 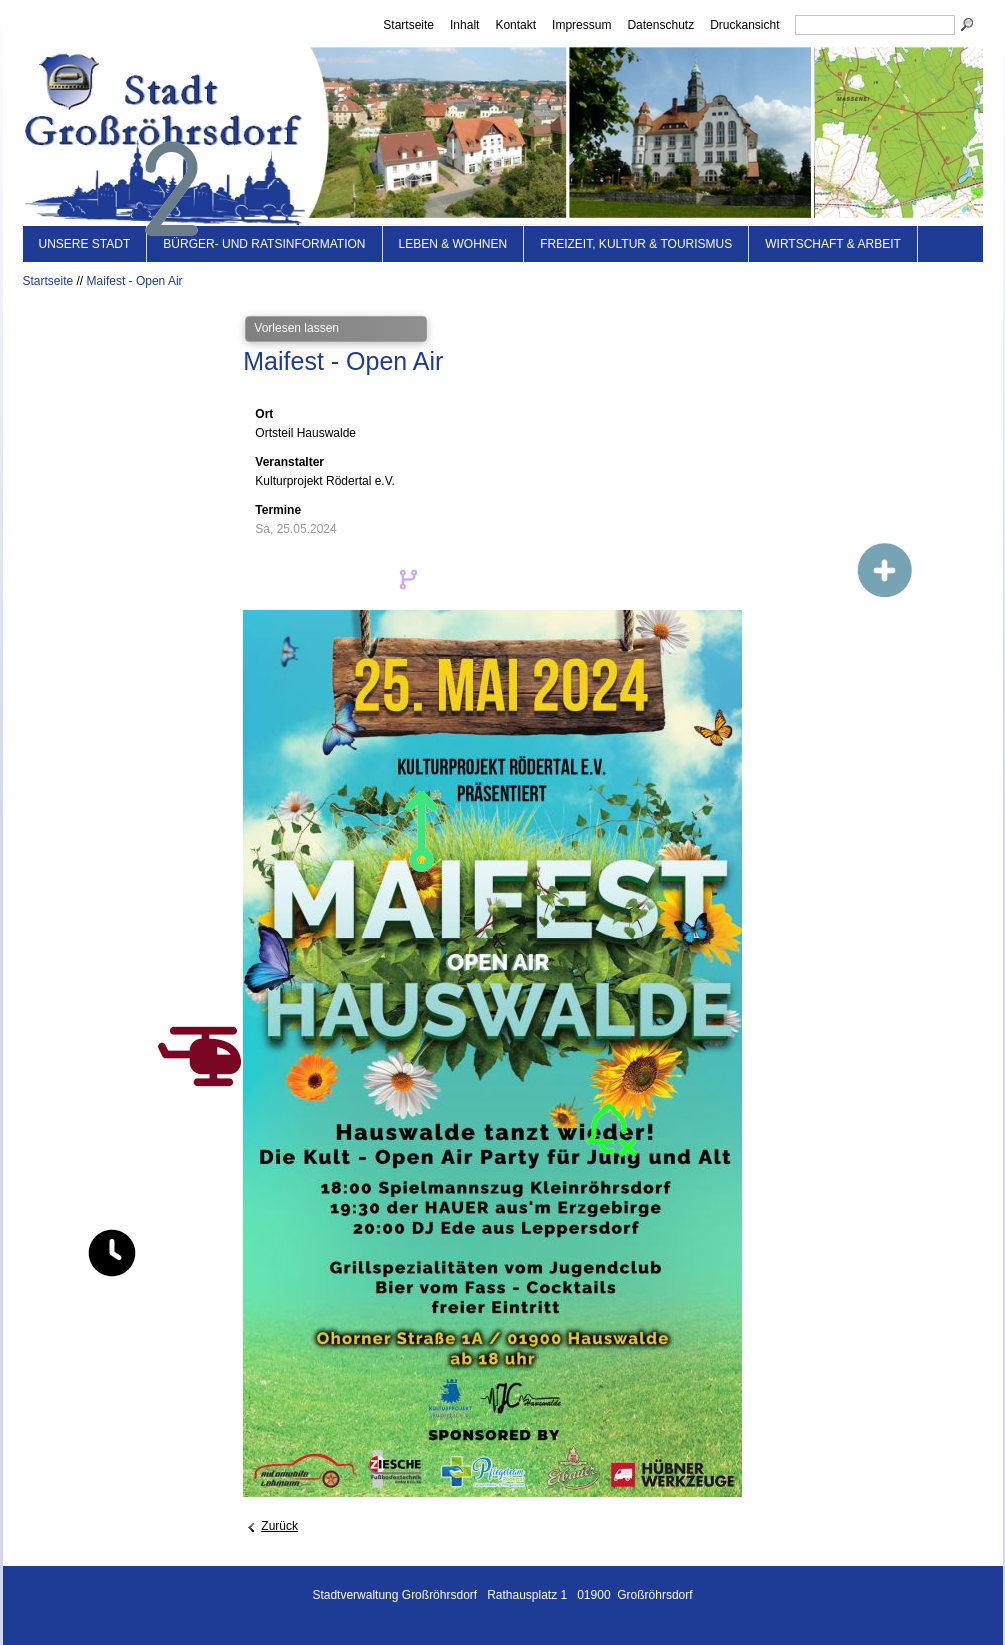 What do you see at coordinates (609, 1129) in the screenshot?
I see `mute or disable notifications` at bounding box center [609, 1129].